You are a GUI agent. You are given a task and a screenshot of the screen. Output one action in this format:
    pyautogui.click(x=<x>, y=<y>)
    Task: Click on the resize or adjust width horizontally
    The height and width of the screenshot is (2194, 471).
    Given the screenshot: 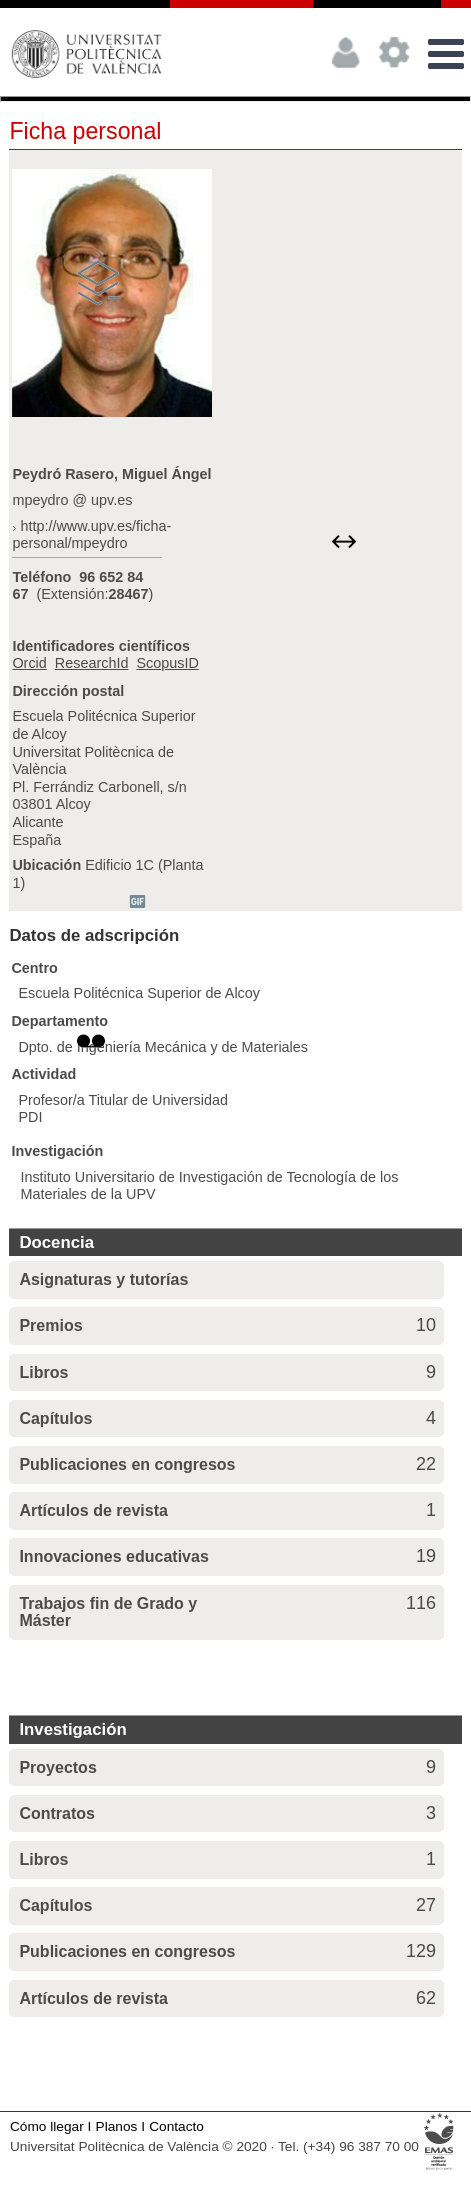 What is the action you would take?
    pyautogui.click(x=344, y=542)
    